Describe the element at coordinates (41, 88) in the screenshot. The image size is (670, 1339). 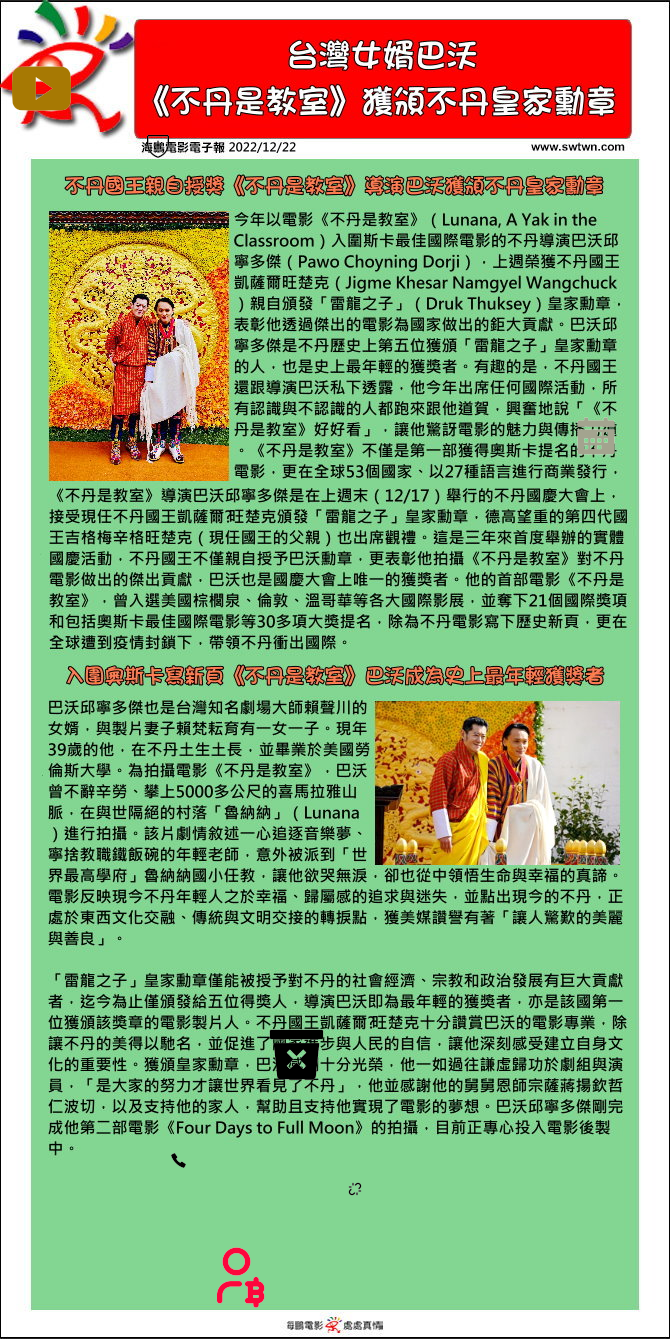
I see `open YouTube app` at that location.